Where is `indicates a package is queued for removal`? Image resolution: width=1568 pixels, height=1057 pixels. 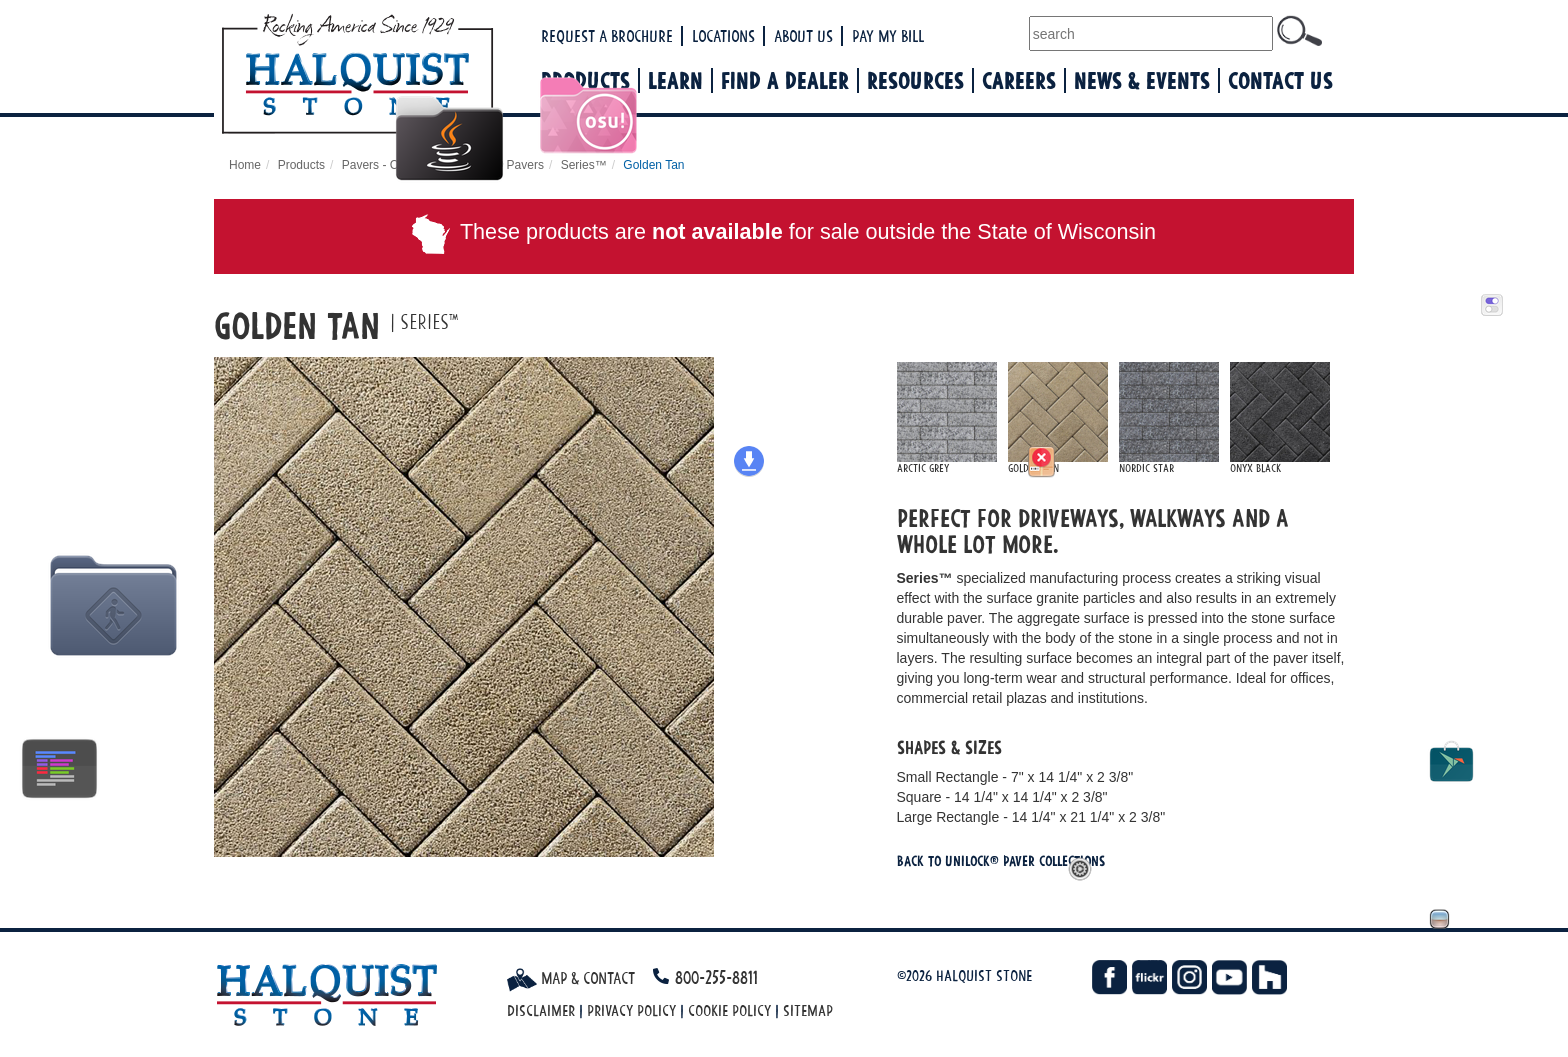 indicates a package is queued for removal is located at coordinates (1041, 461).